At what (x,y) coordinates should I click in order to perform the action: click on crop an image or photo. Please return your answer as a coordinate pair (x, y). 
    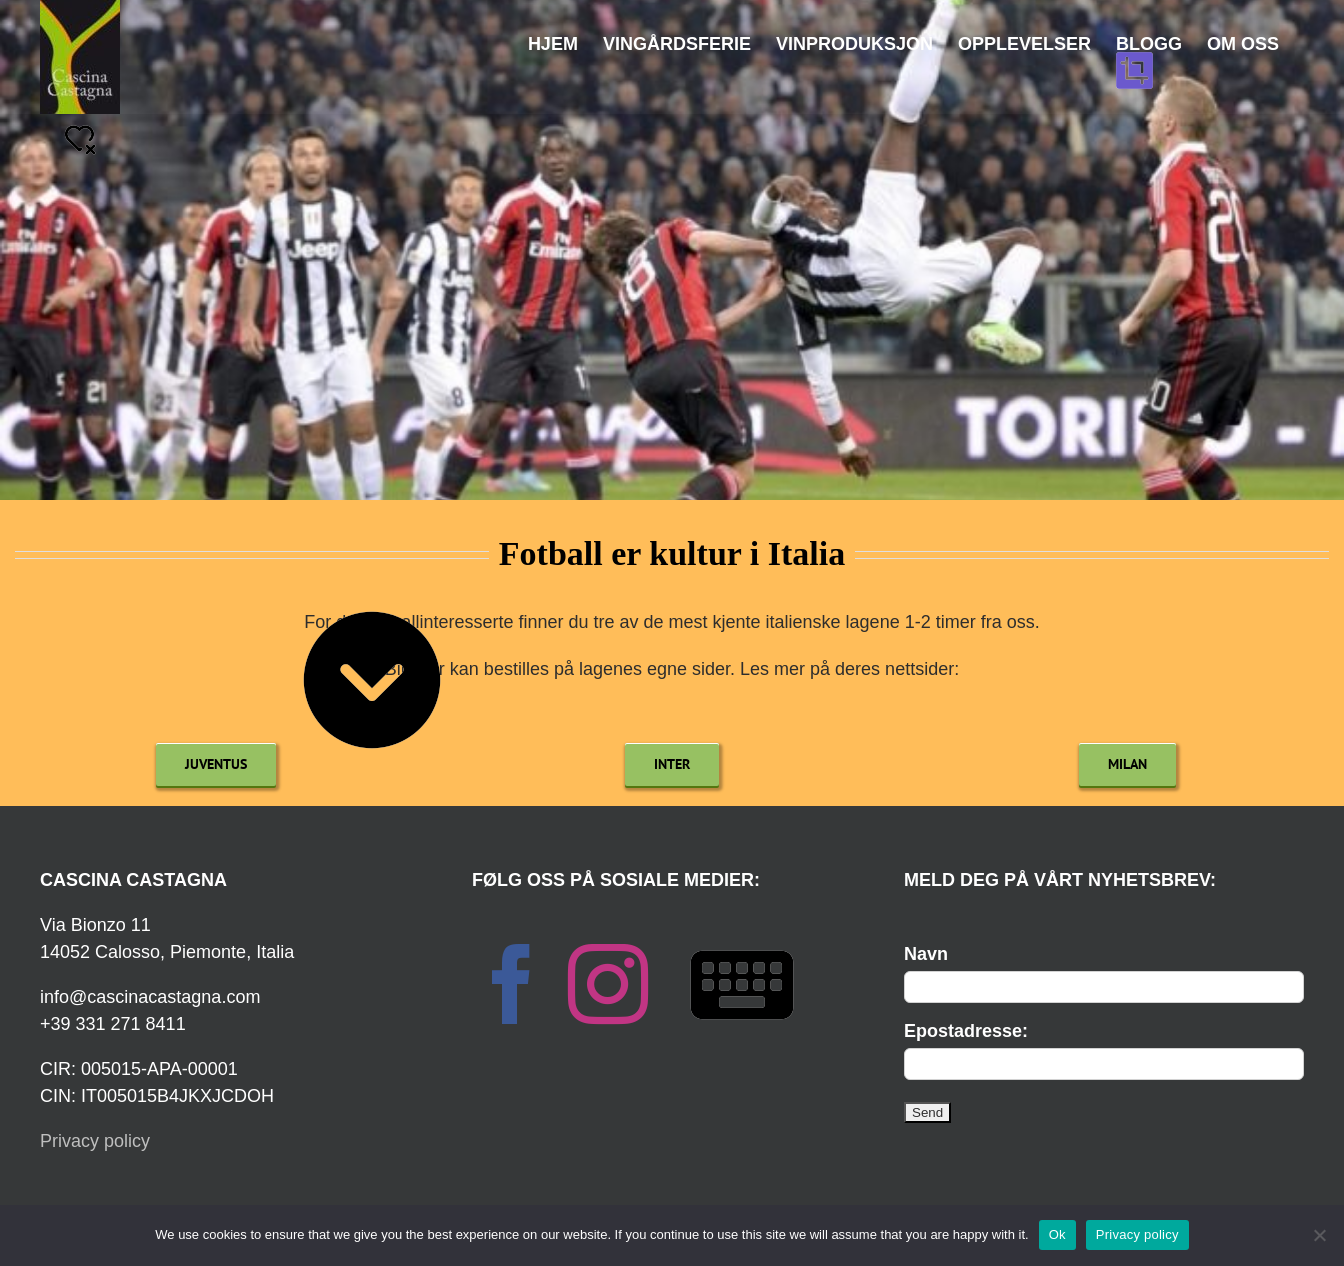
    Looking at the image, I should click on (1134, 70).